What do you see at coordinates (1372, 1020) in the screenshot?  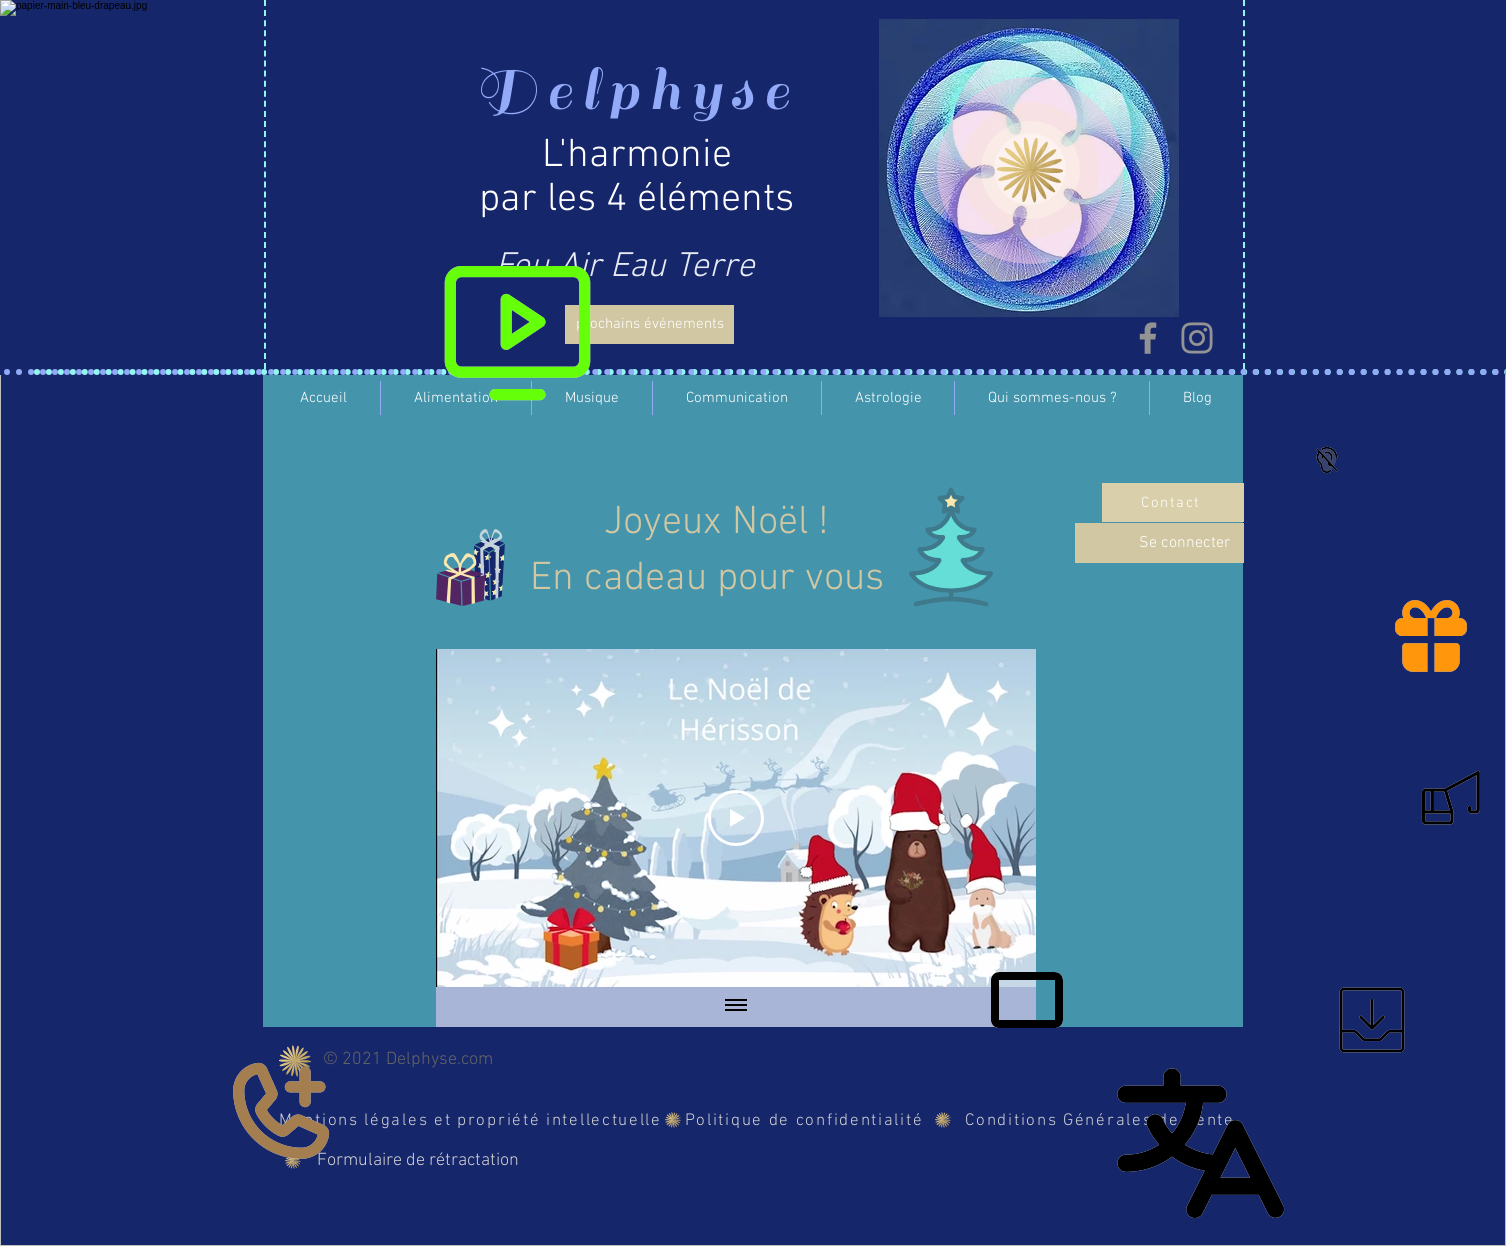 I see `download file to inbox or tray` at bounding box center [1372, 1020].